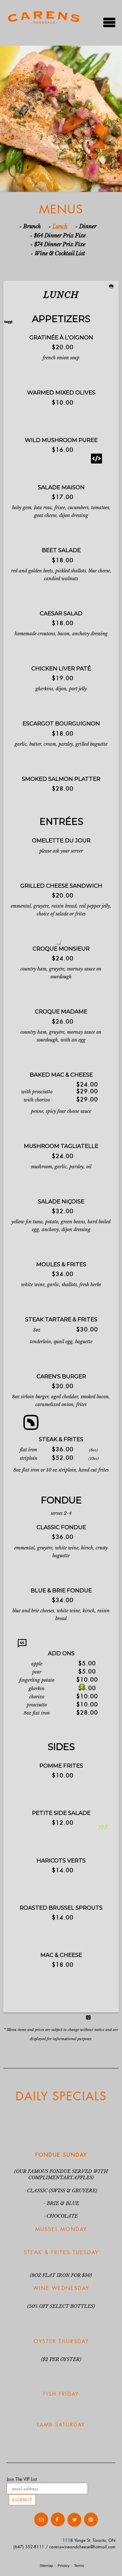 The image size is (122, 2576). I want to click on mariadb foundation logo, so click(58, 943).